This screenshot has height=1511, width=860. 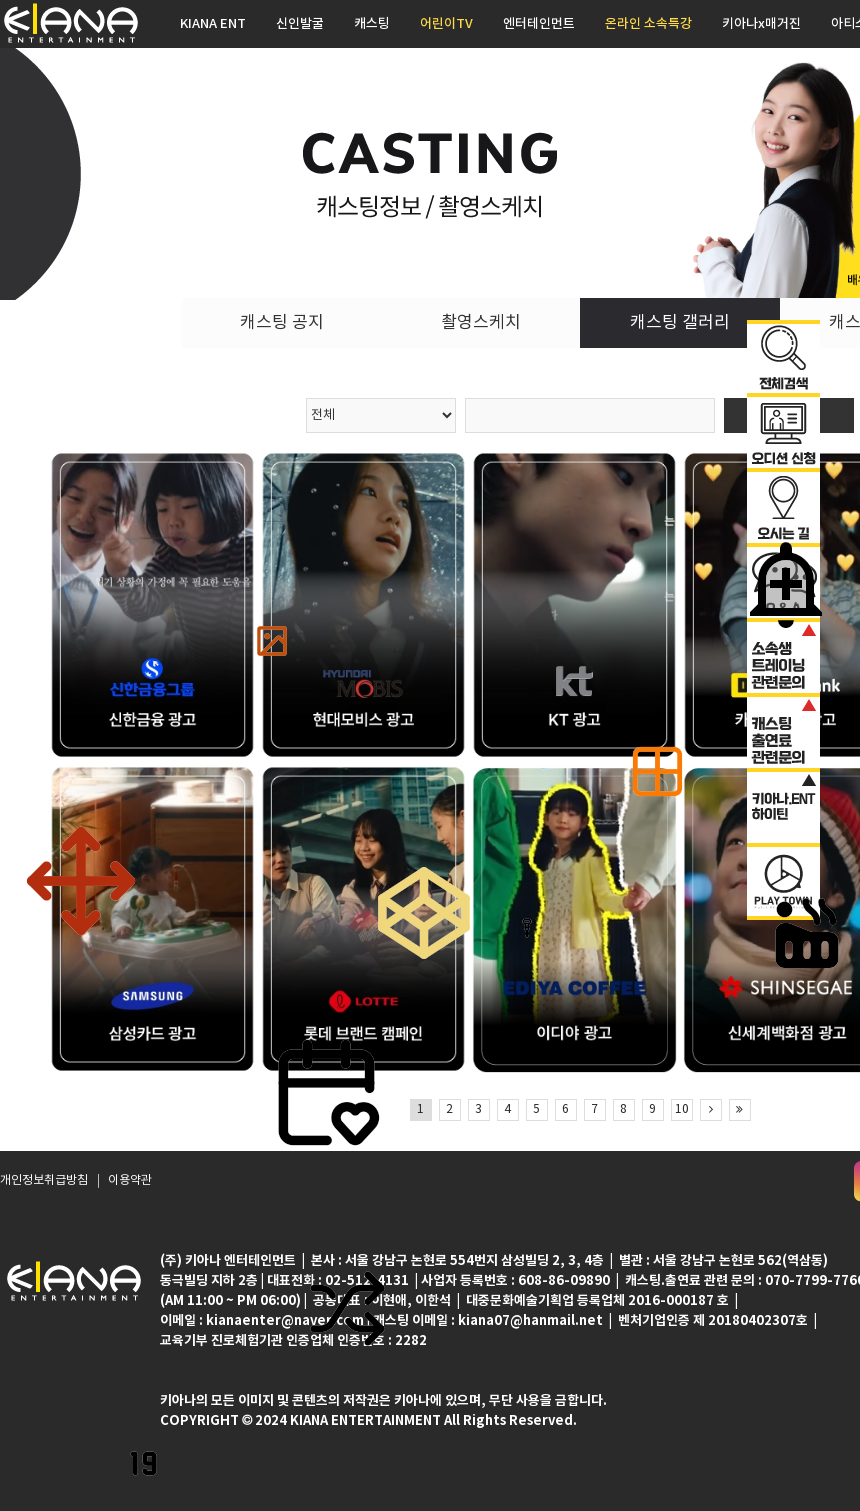 What do you see at coordinates (326, 1092) in the screenshot?
I see `view favorite or liked events` at bounding box center [326, 1092].